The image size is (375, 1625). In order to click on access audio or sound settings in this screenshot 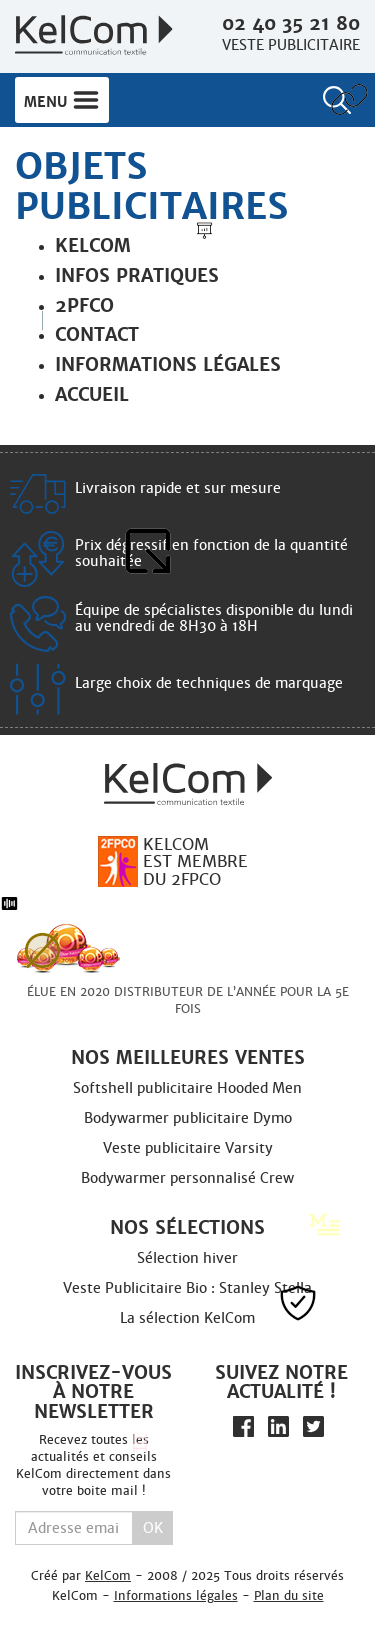, I will do `click(9, 903)`.